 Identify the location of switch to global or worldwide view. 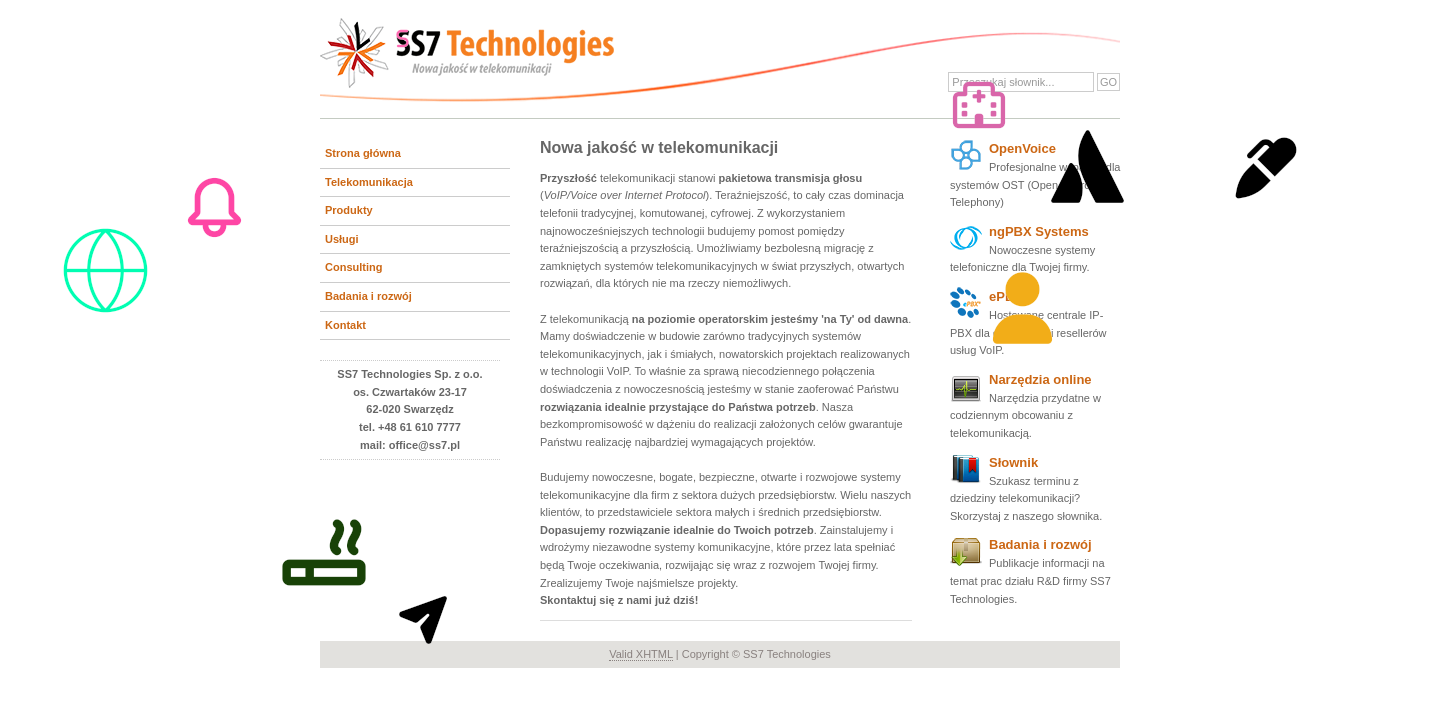
(105, 270).